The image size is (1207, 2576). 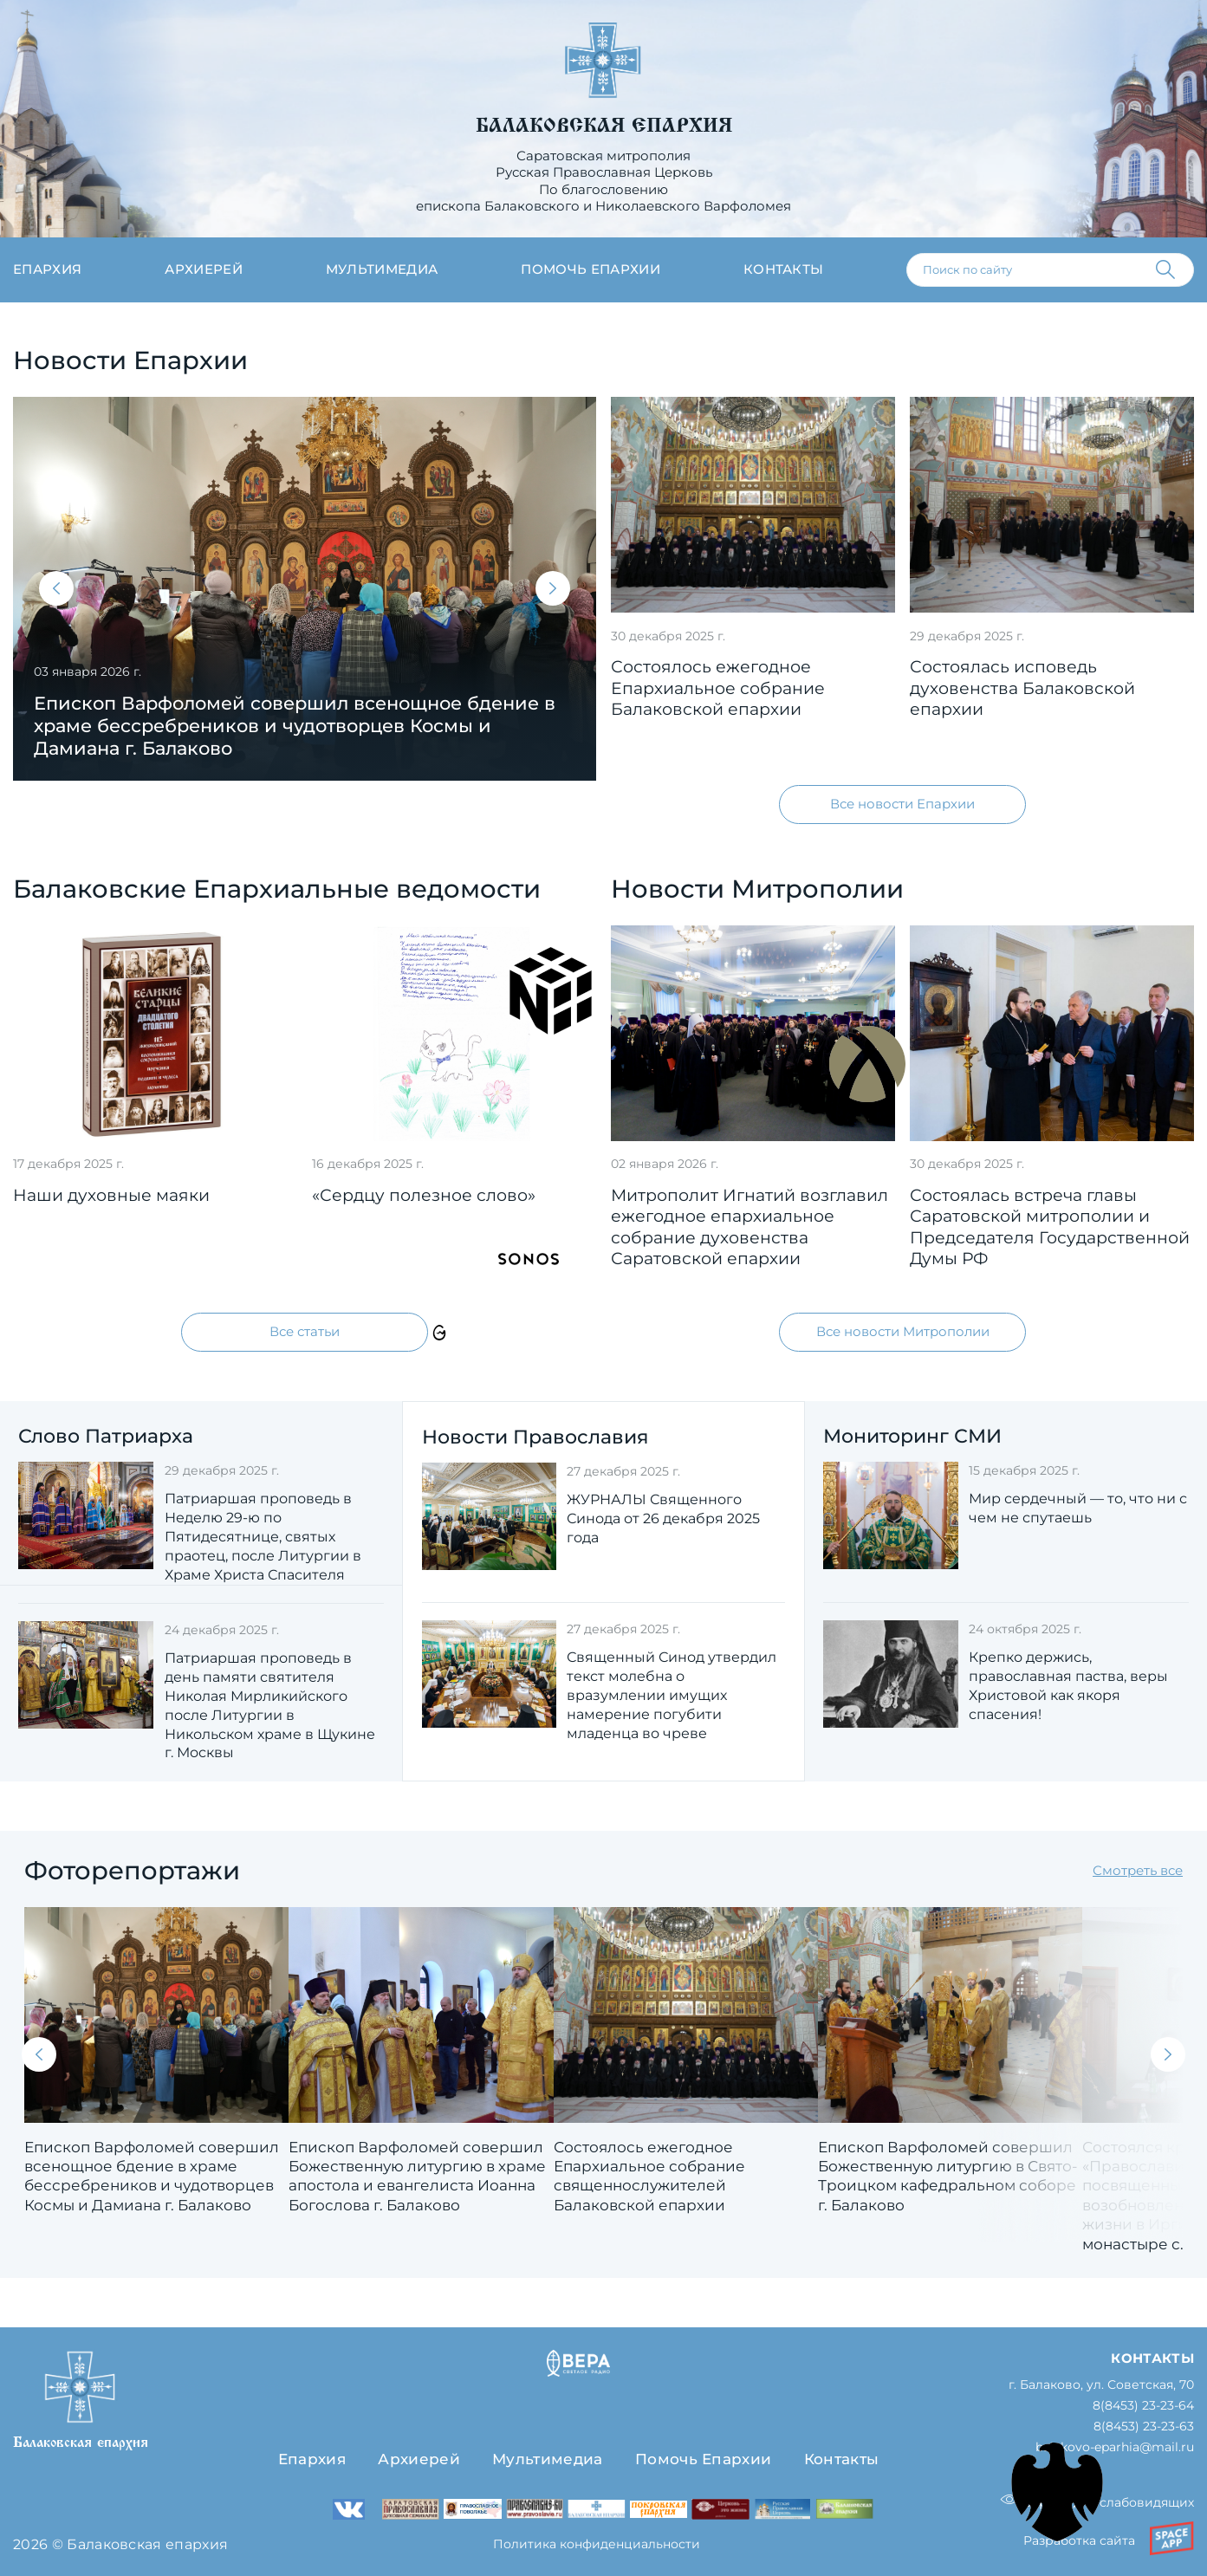 What do you see at coordinates (550, 990) in the screenshot?
I see `NumPy library or package integration` at bounding box center [550, 990].